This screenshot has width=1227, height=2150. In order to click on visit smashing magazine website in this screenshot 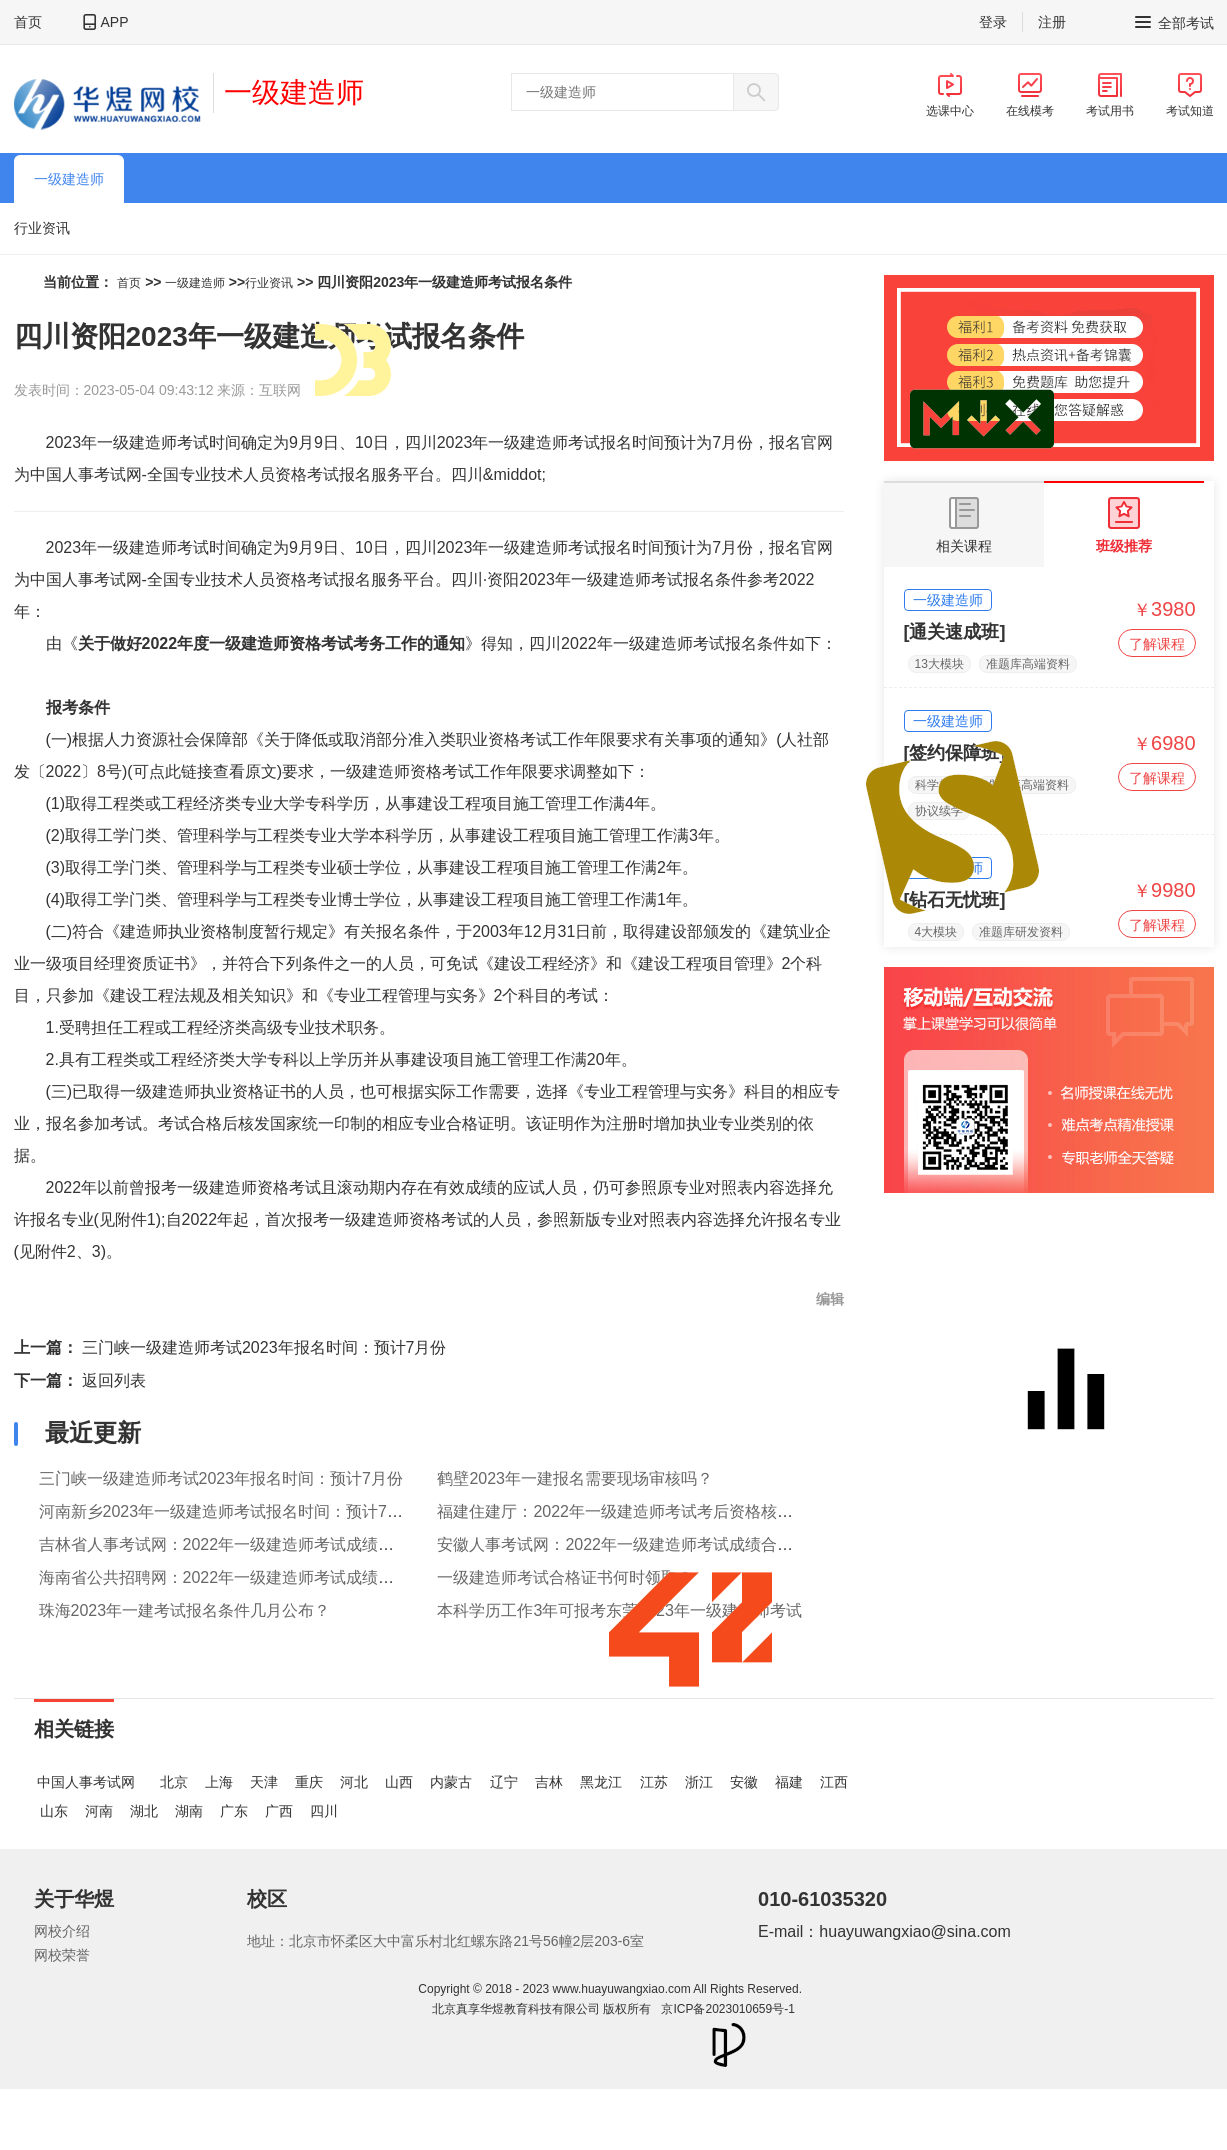, I will do `click(952, 827)`.